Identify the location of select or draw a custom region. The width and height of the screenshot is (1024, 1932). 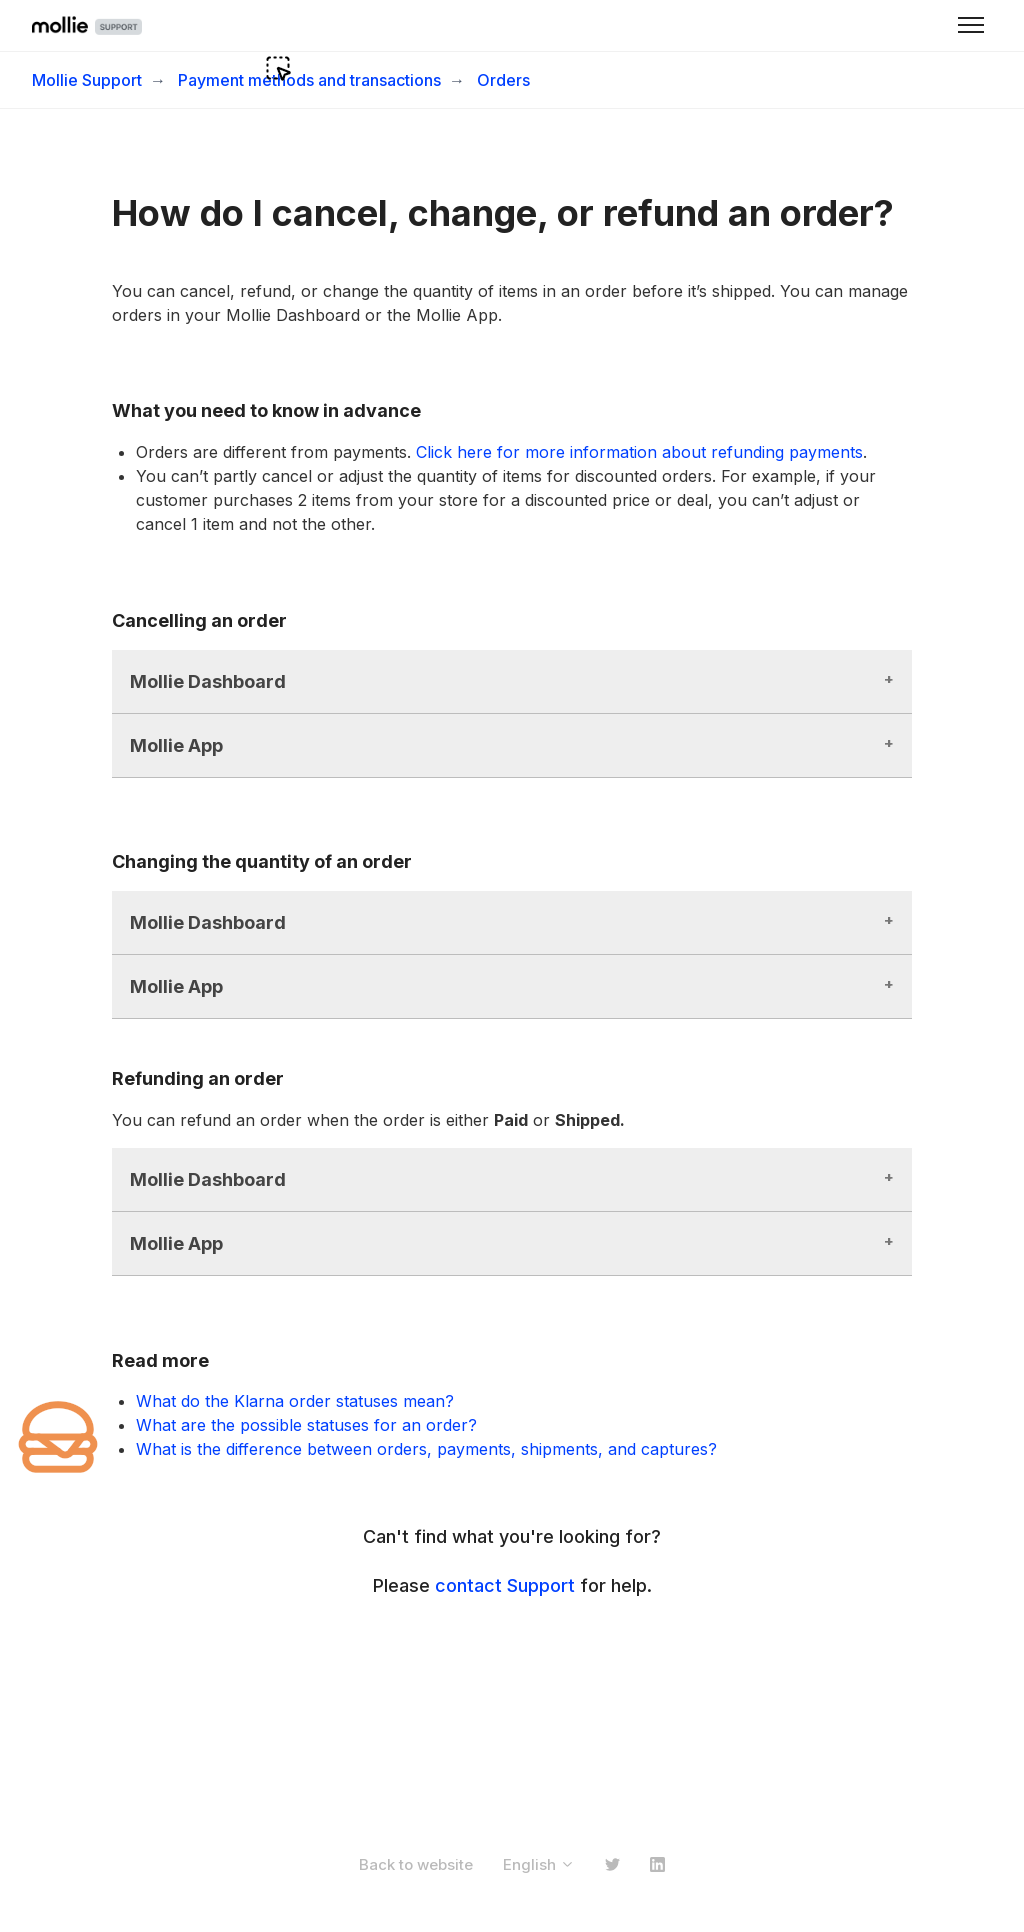
(278, 68).